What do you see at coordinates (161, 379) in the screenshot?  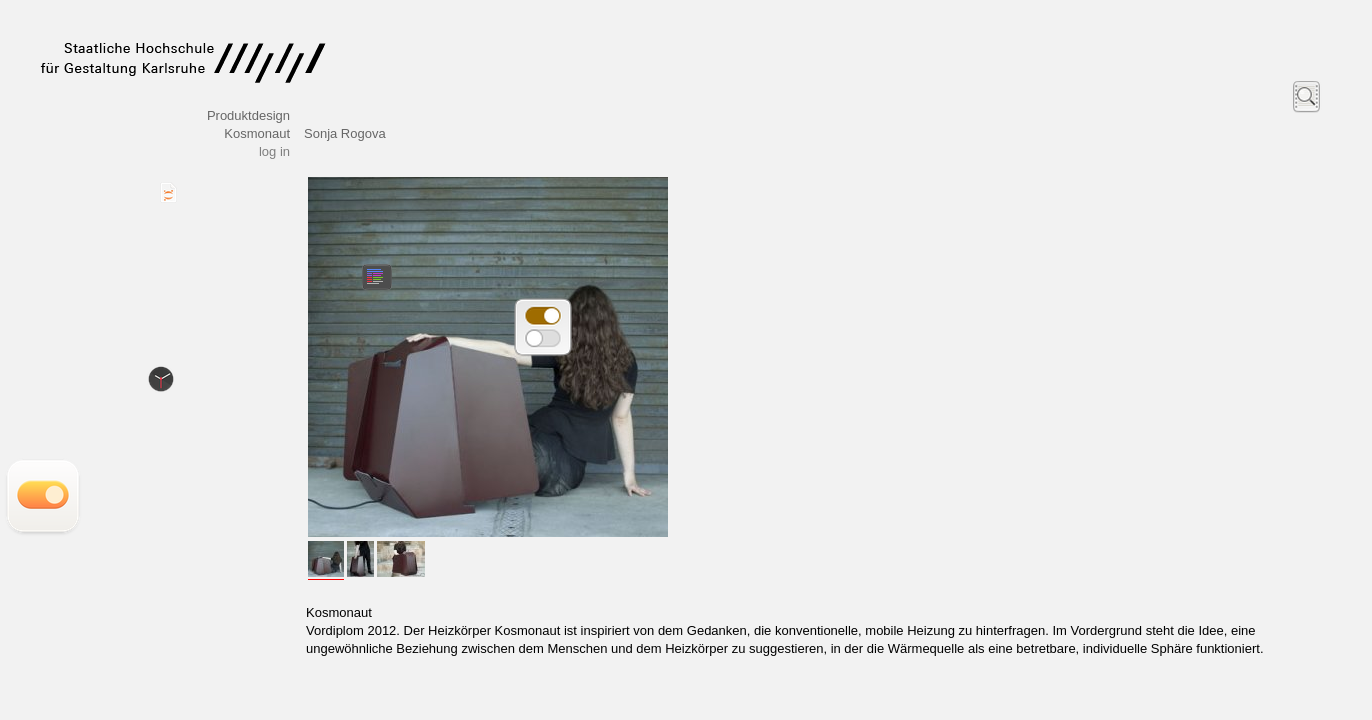 I see `indicates a time-sensitive or urgent notification` at bounding box center [161, 379].